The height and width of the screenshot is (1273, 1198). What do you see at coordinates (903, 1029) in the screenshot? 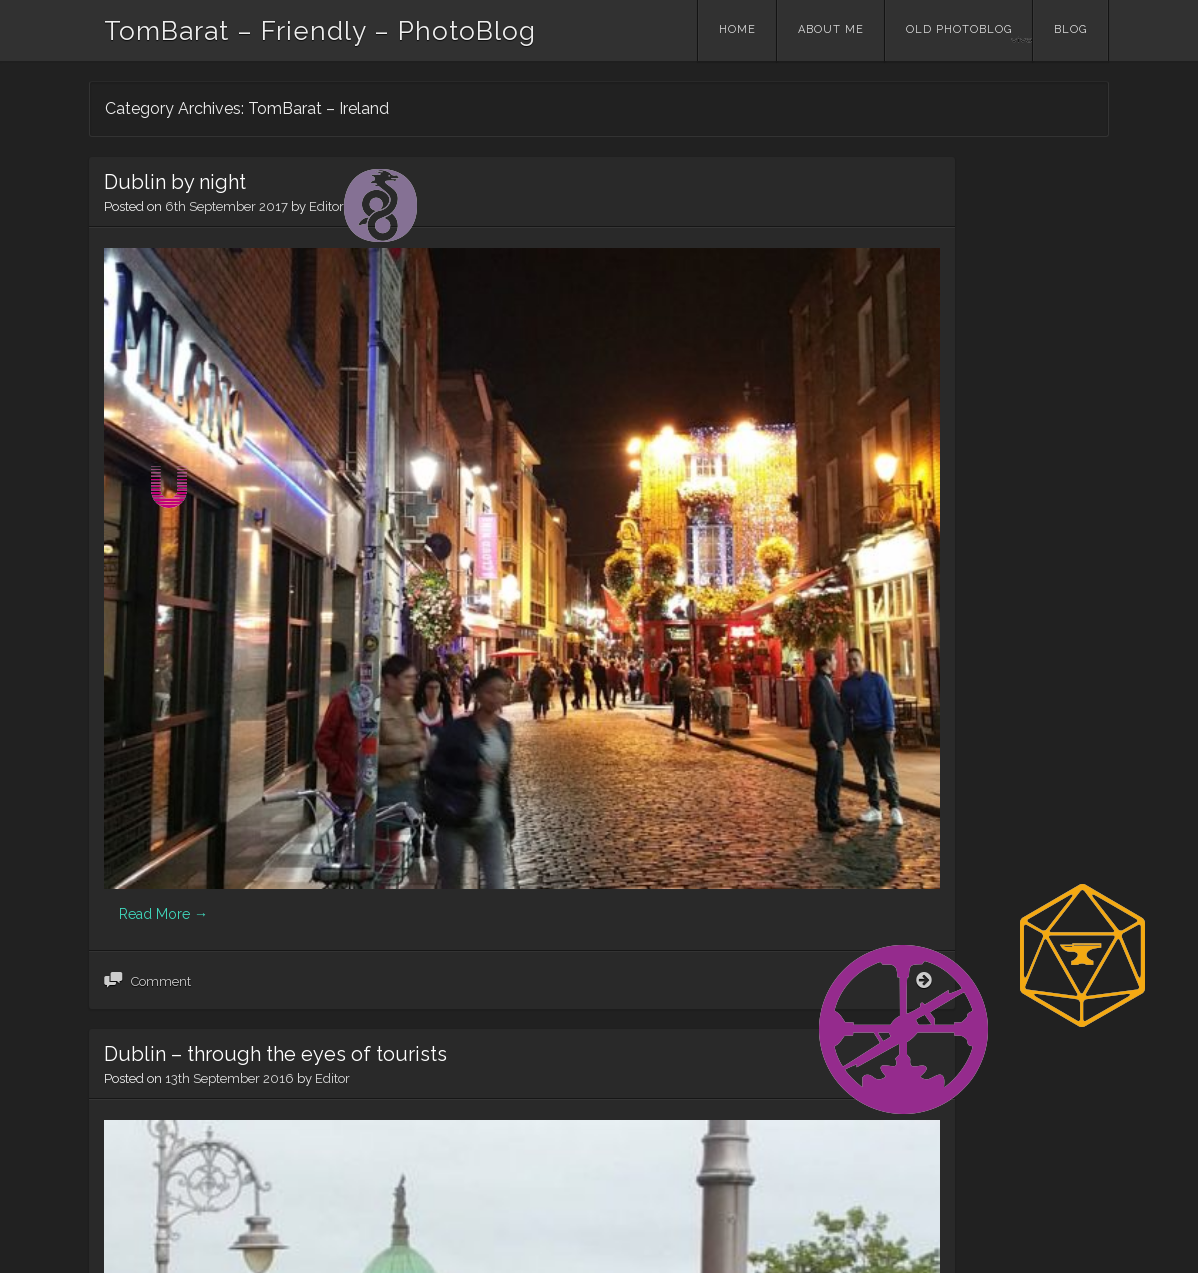
I see `open Roam Research app` at bounding box center [903, 1029].